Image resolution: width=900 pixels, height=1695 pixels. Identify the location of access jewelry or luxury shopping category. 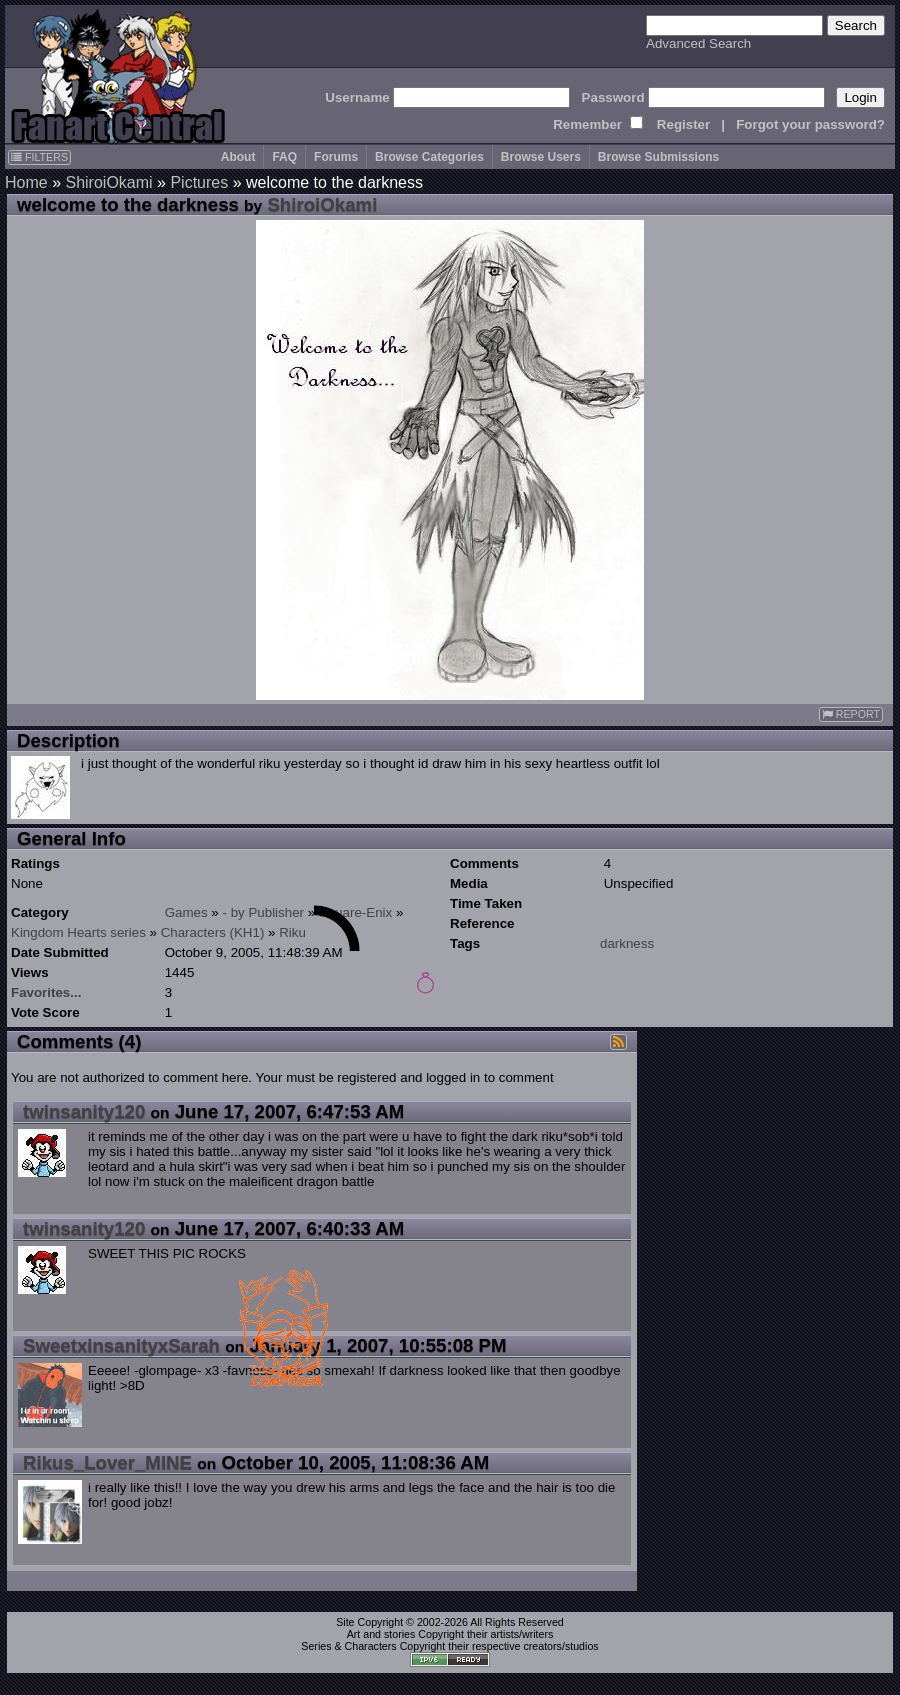
(425, 983).